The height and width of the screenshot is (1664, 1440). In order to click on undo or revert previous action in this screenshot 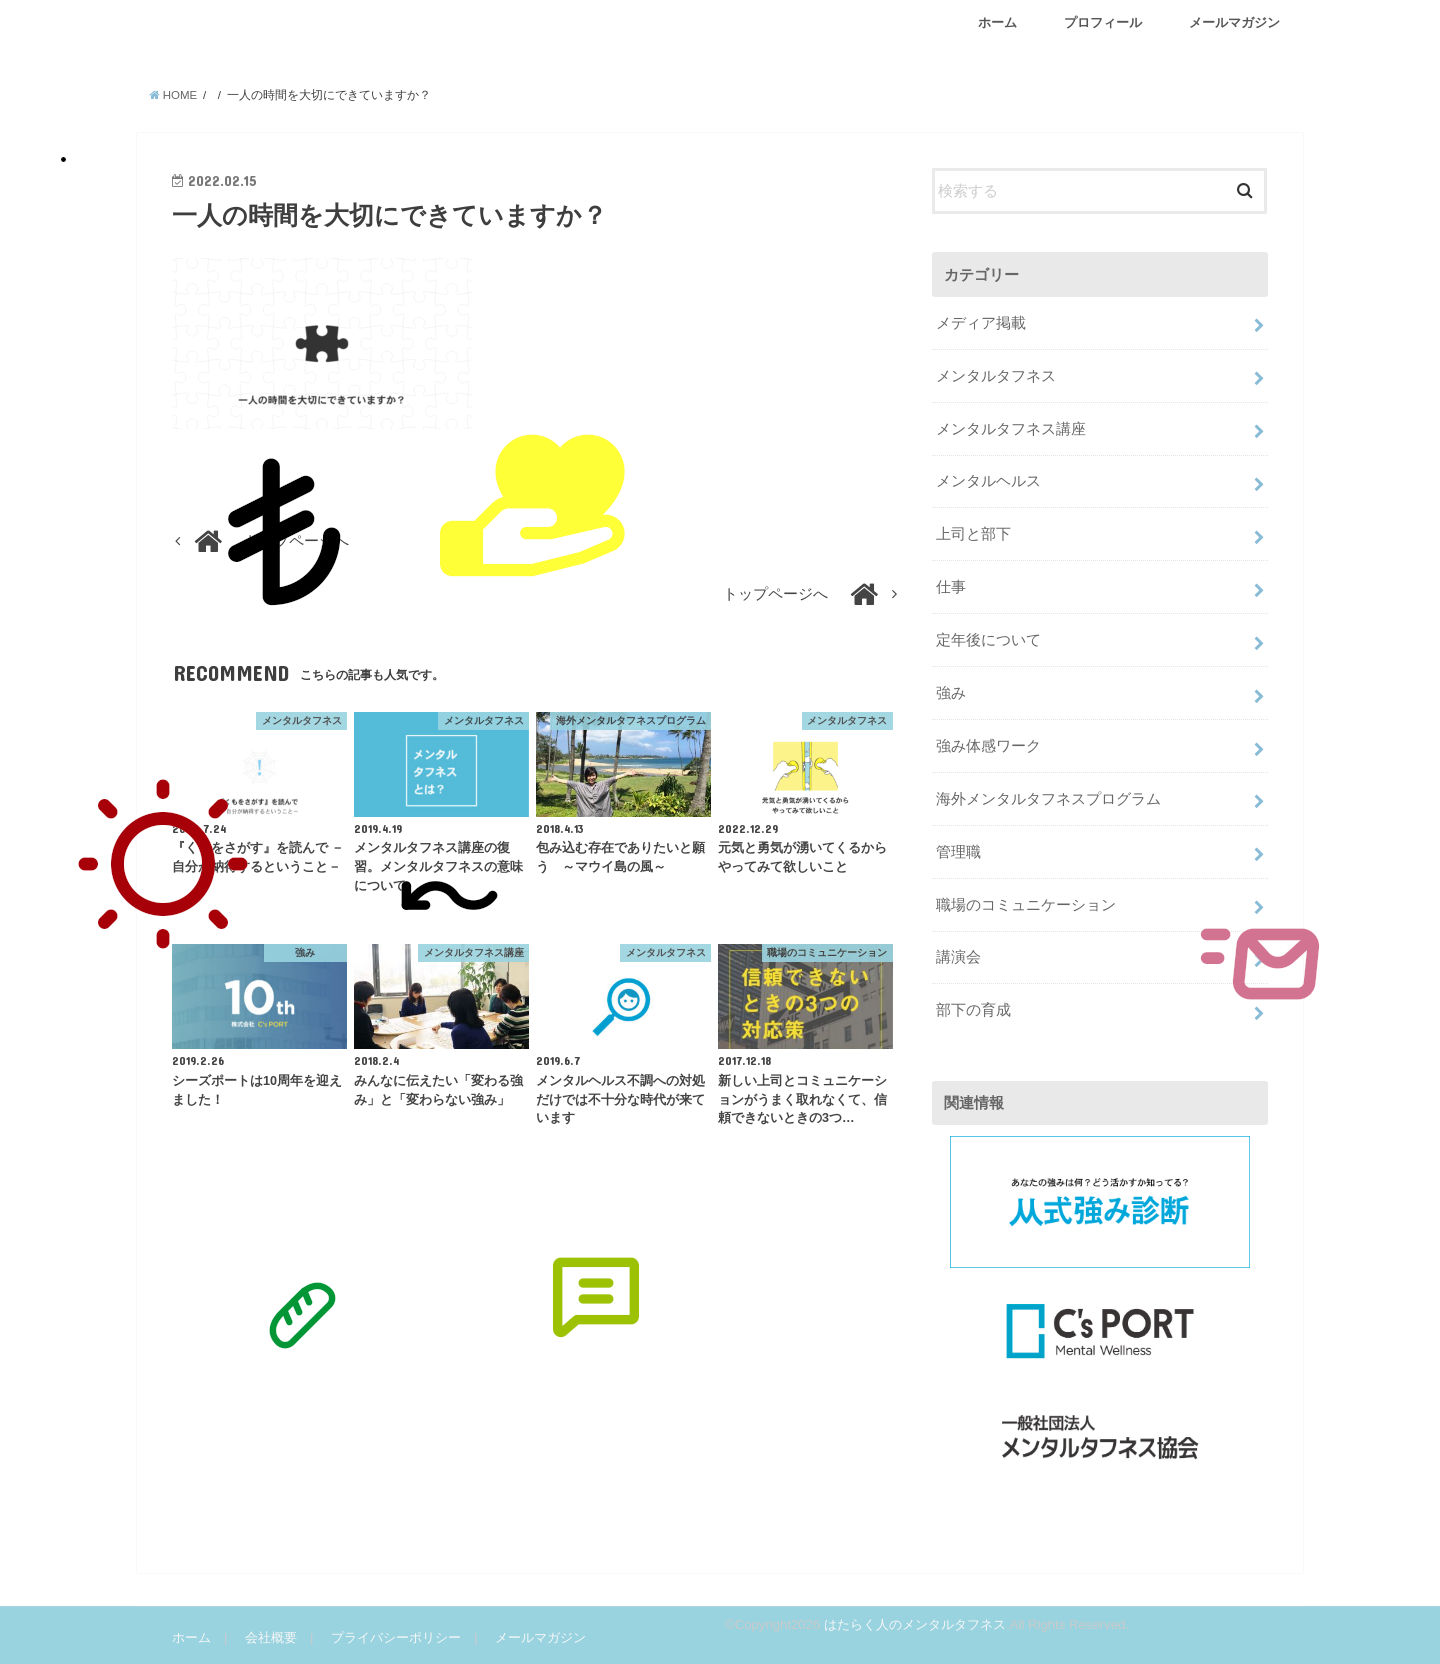, I will do `click(449, 895)`.